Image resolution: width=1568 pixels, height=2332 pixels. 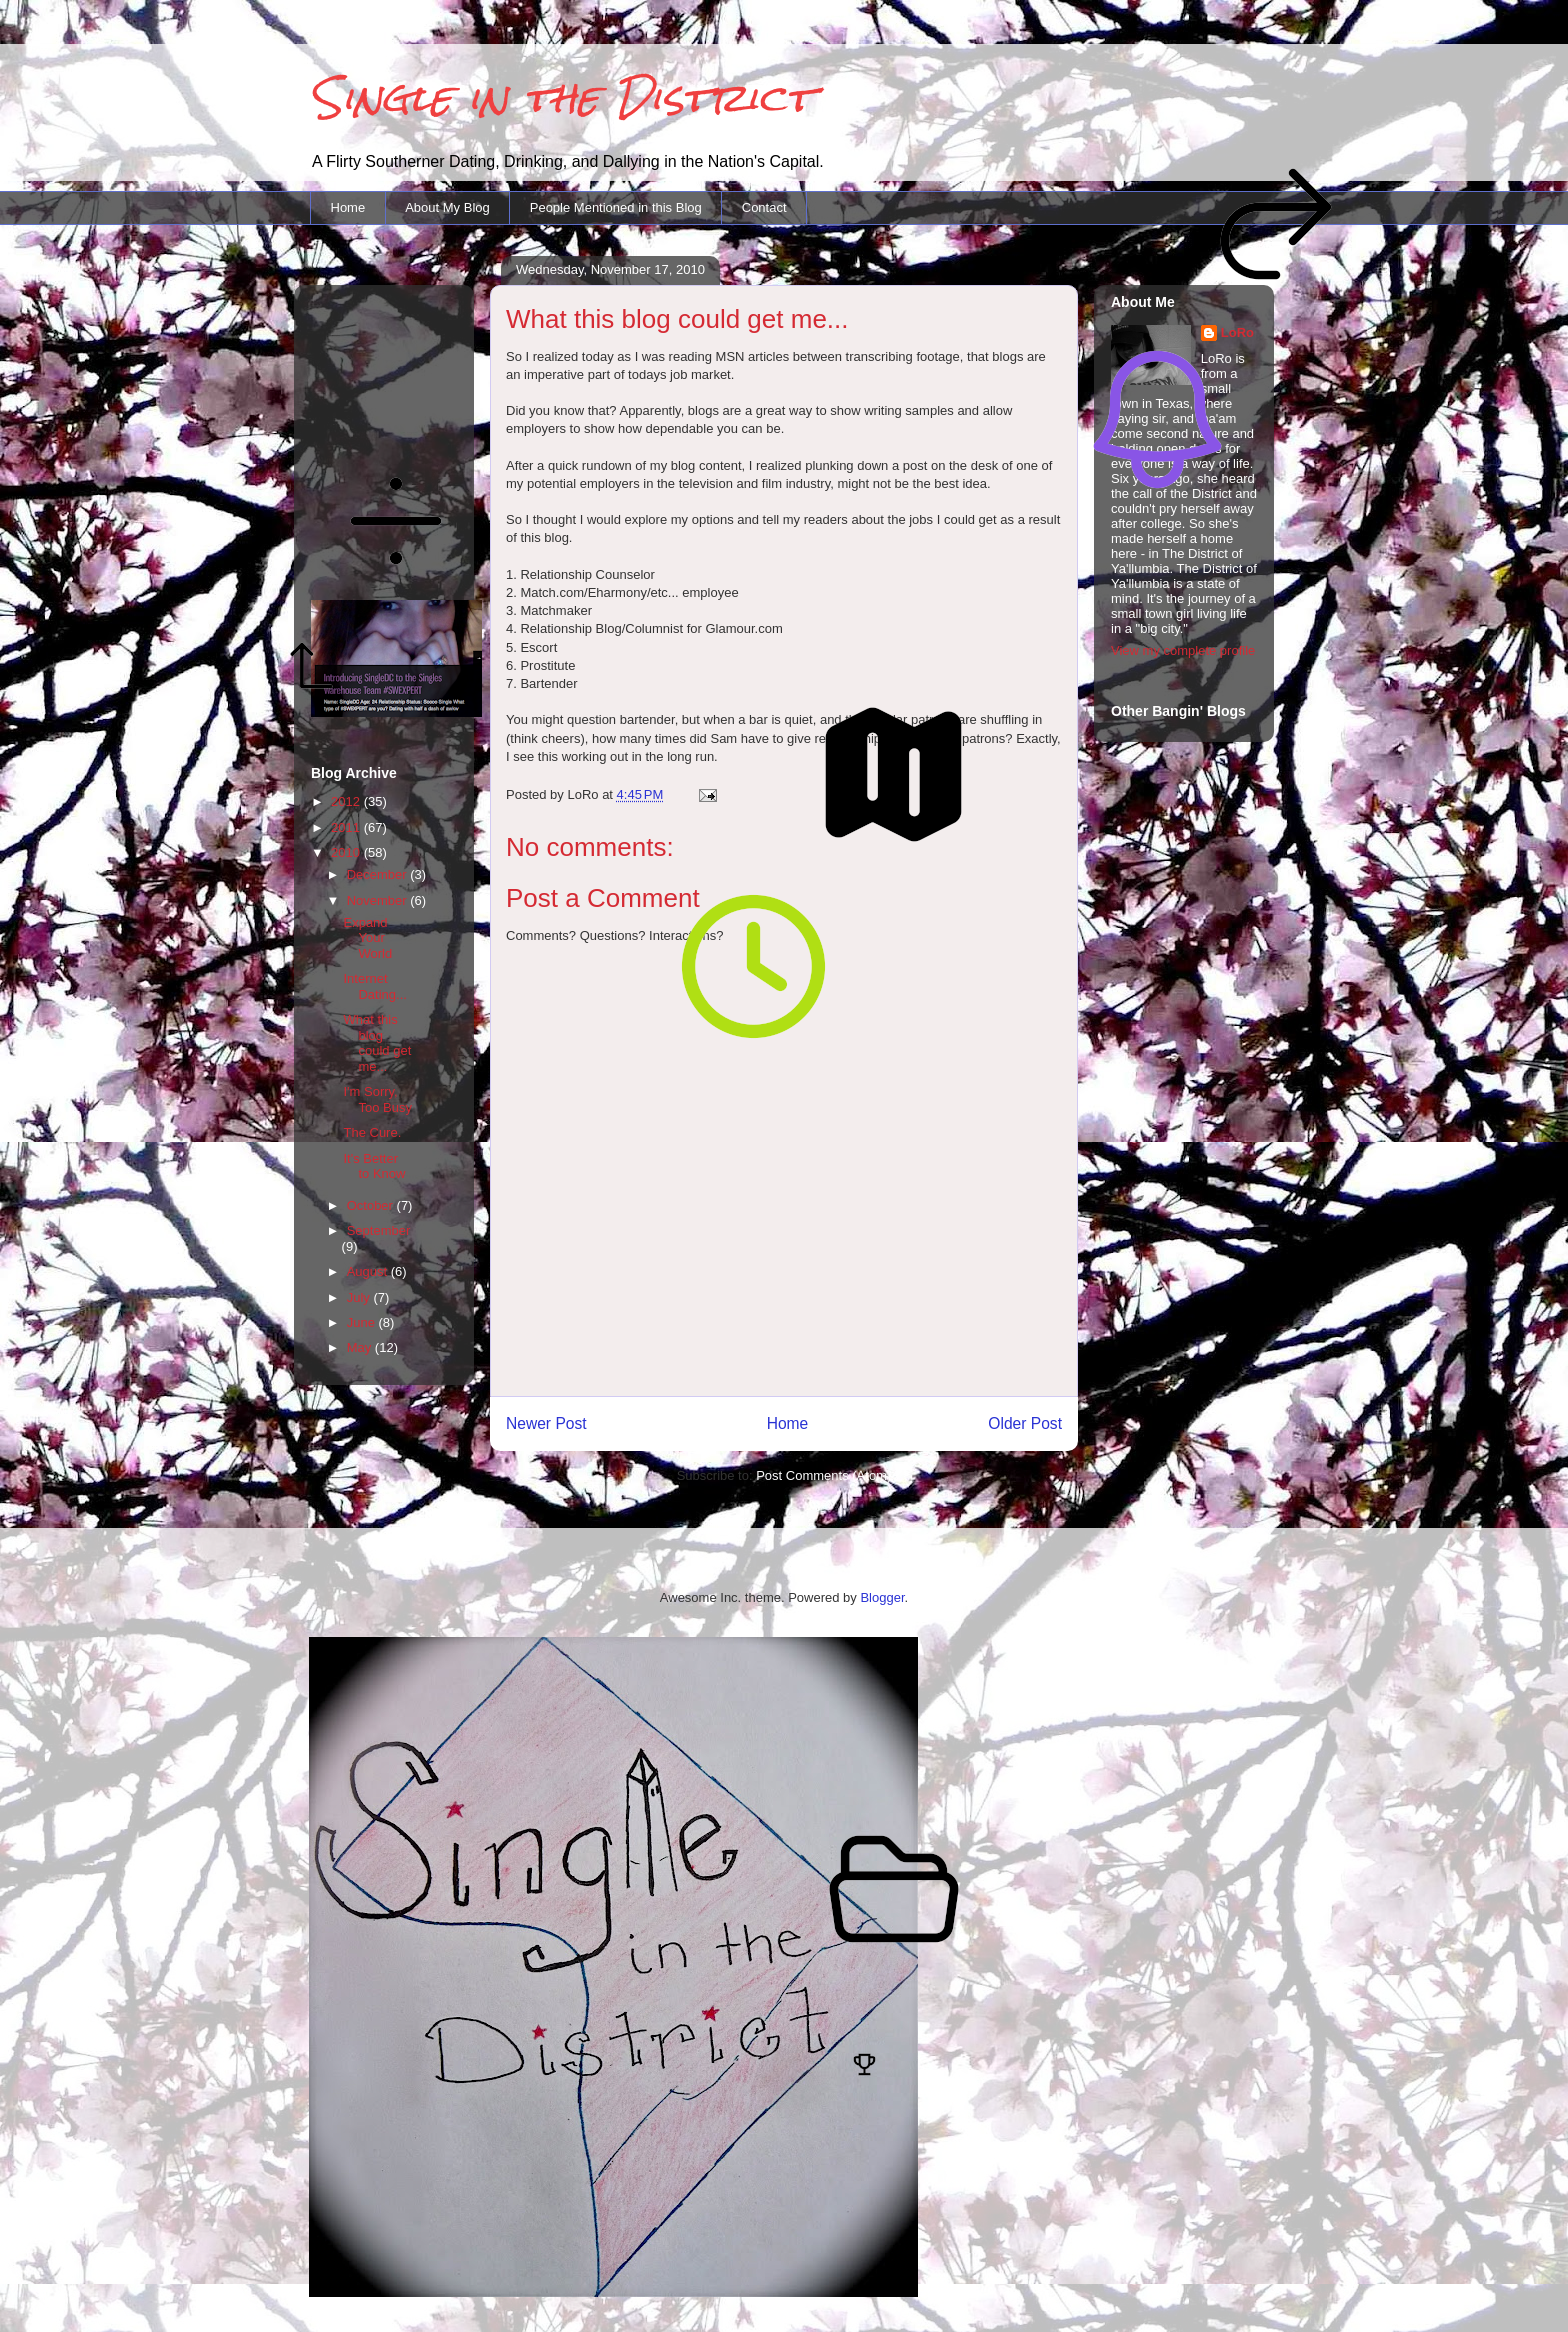 I want to click on view map or navigation, so click(x=893, y=774).